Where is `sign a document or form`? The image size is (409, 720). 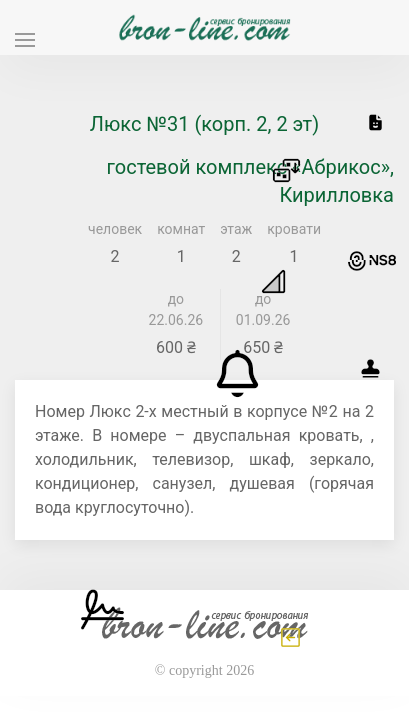
sign a document or form is located at coordinates (102, 609).